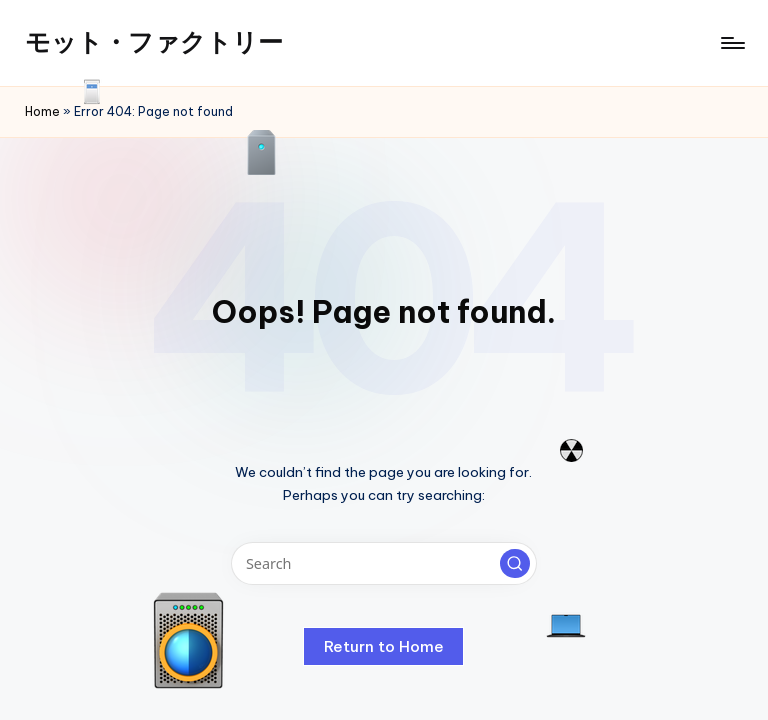  I want to click on macbook pro 14-inch device icon, so click(566, 623).